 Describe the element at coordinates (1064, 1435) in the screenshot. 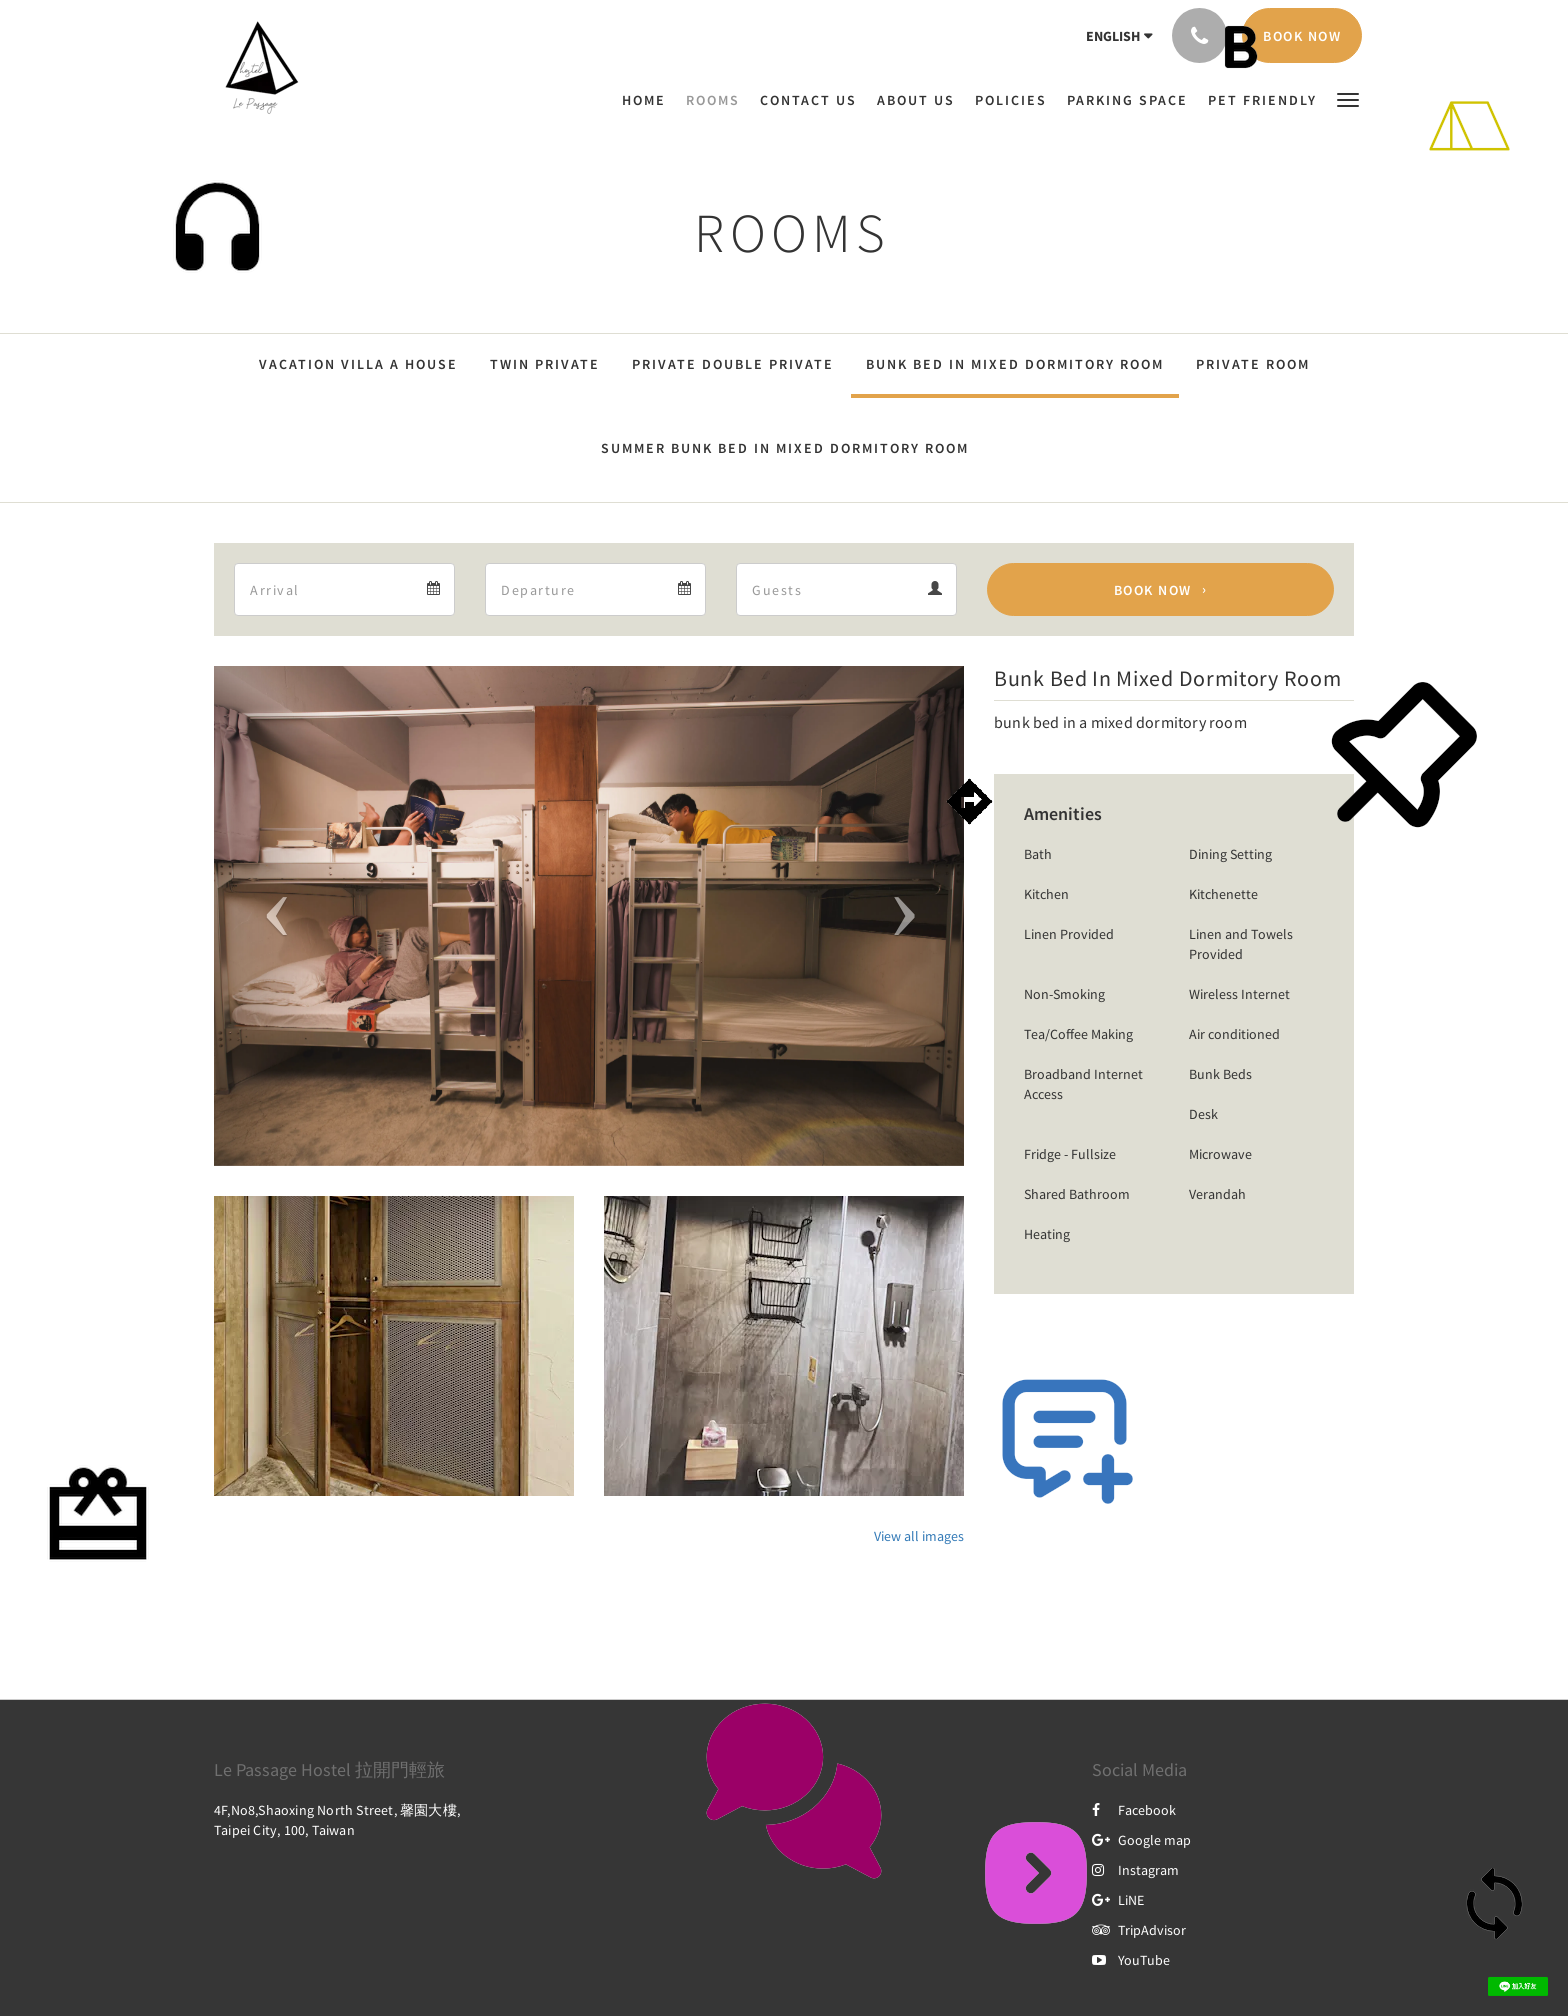

I see `compose a new message` at that location.